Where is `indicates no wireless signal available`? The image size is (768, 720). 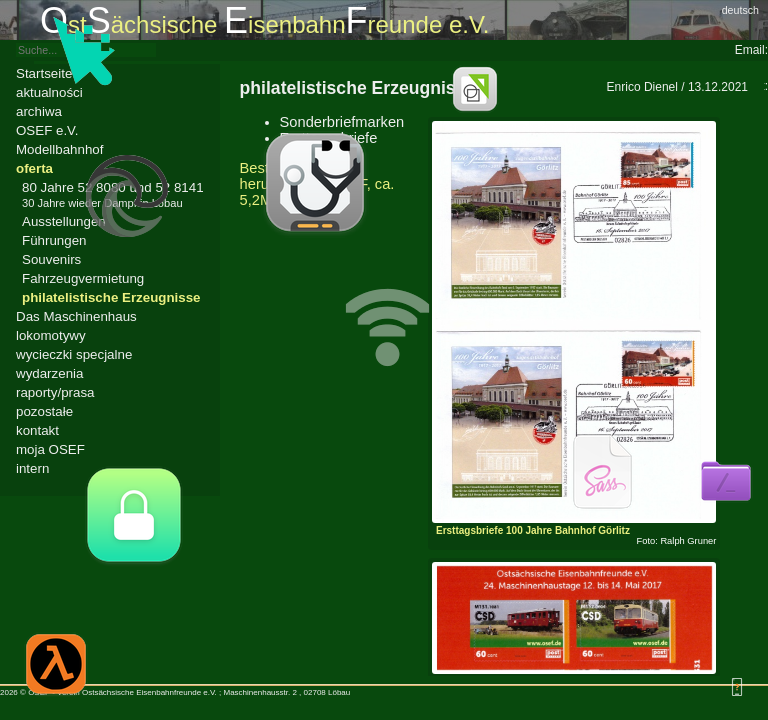 indicates no wireless signal available is located at coordinates (387, 324).